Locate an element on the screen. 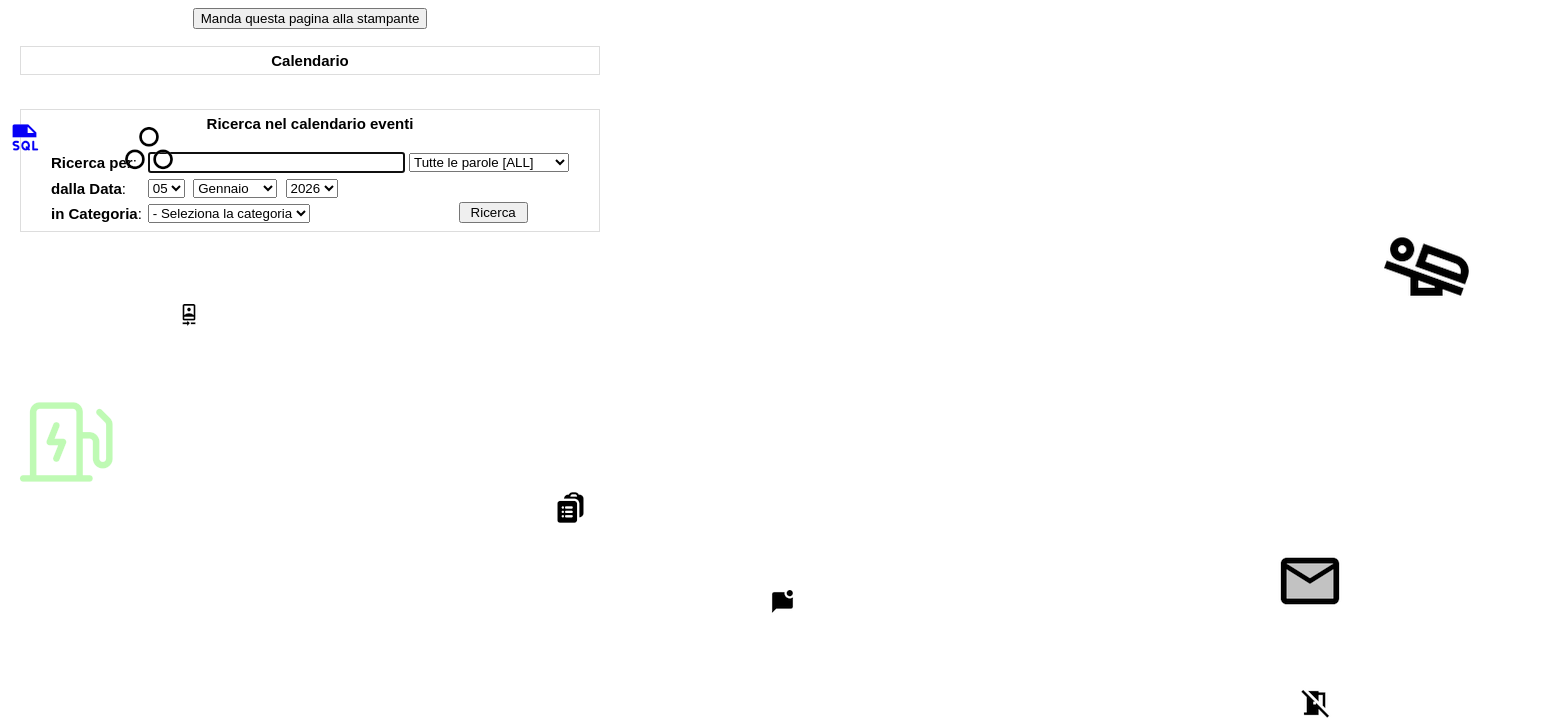 This screenshot has width=1568, height=720. find nearby electric vehicle charging stations is located at coordinates (63, 442).